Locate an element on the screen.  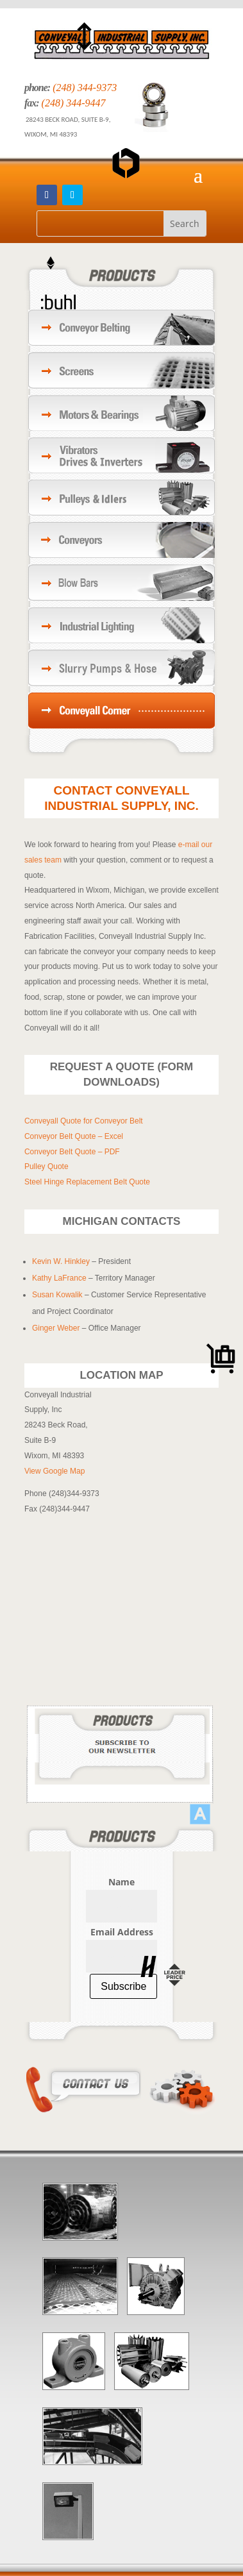
opslevel logo is located at coordinates (126, 163).